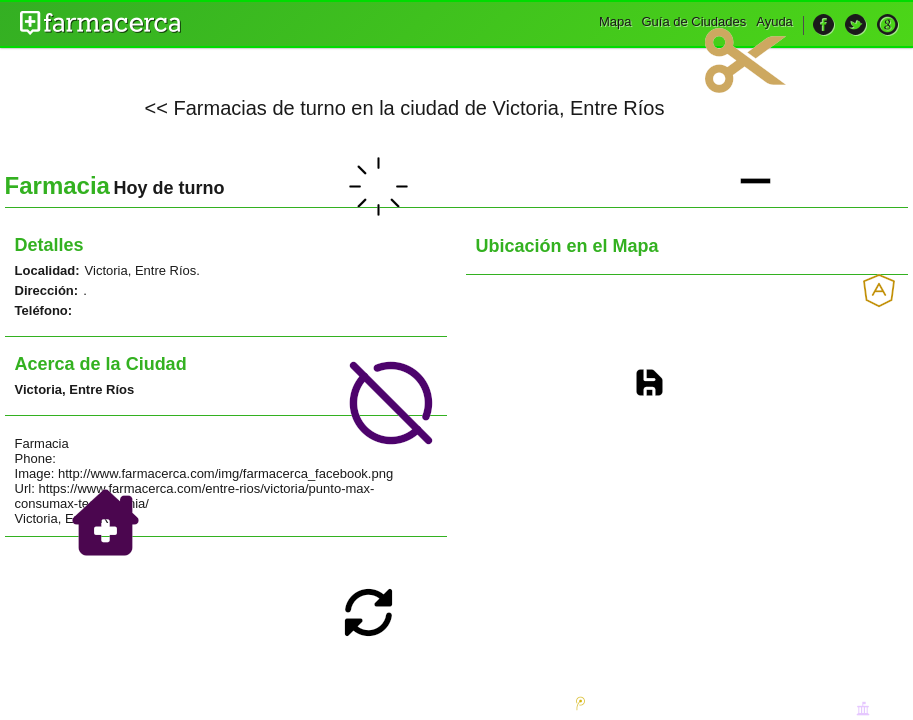 The height and width of the screenshot is (720, 913). What do you see at coordinates (745, 60) in the screenshot?
I see `cut selected content to clipboard` at bounding box center [745, 60].